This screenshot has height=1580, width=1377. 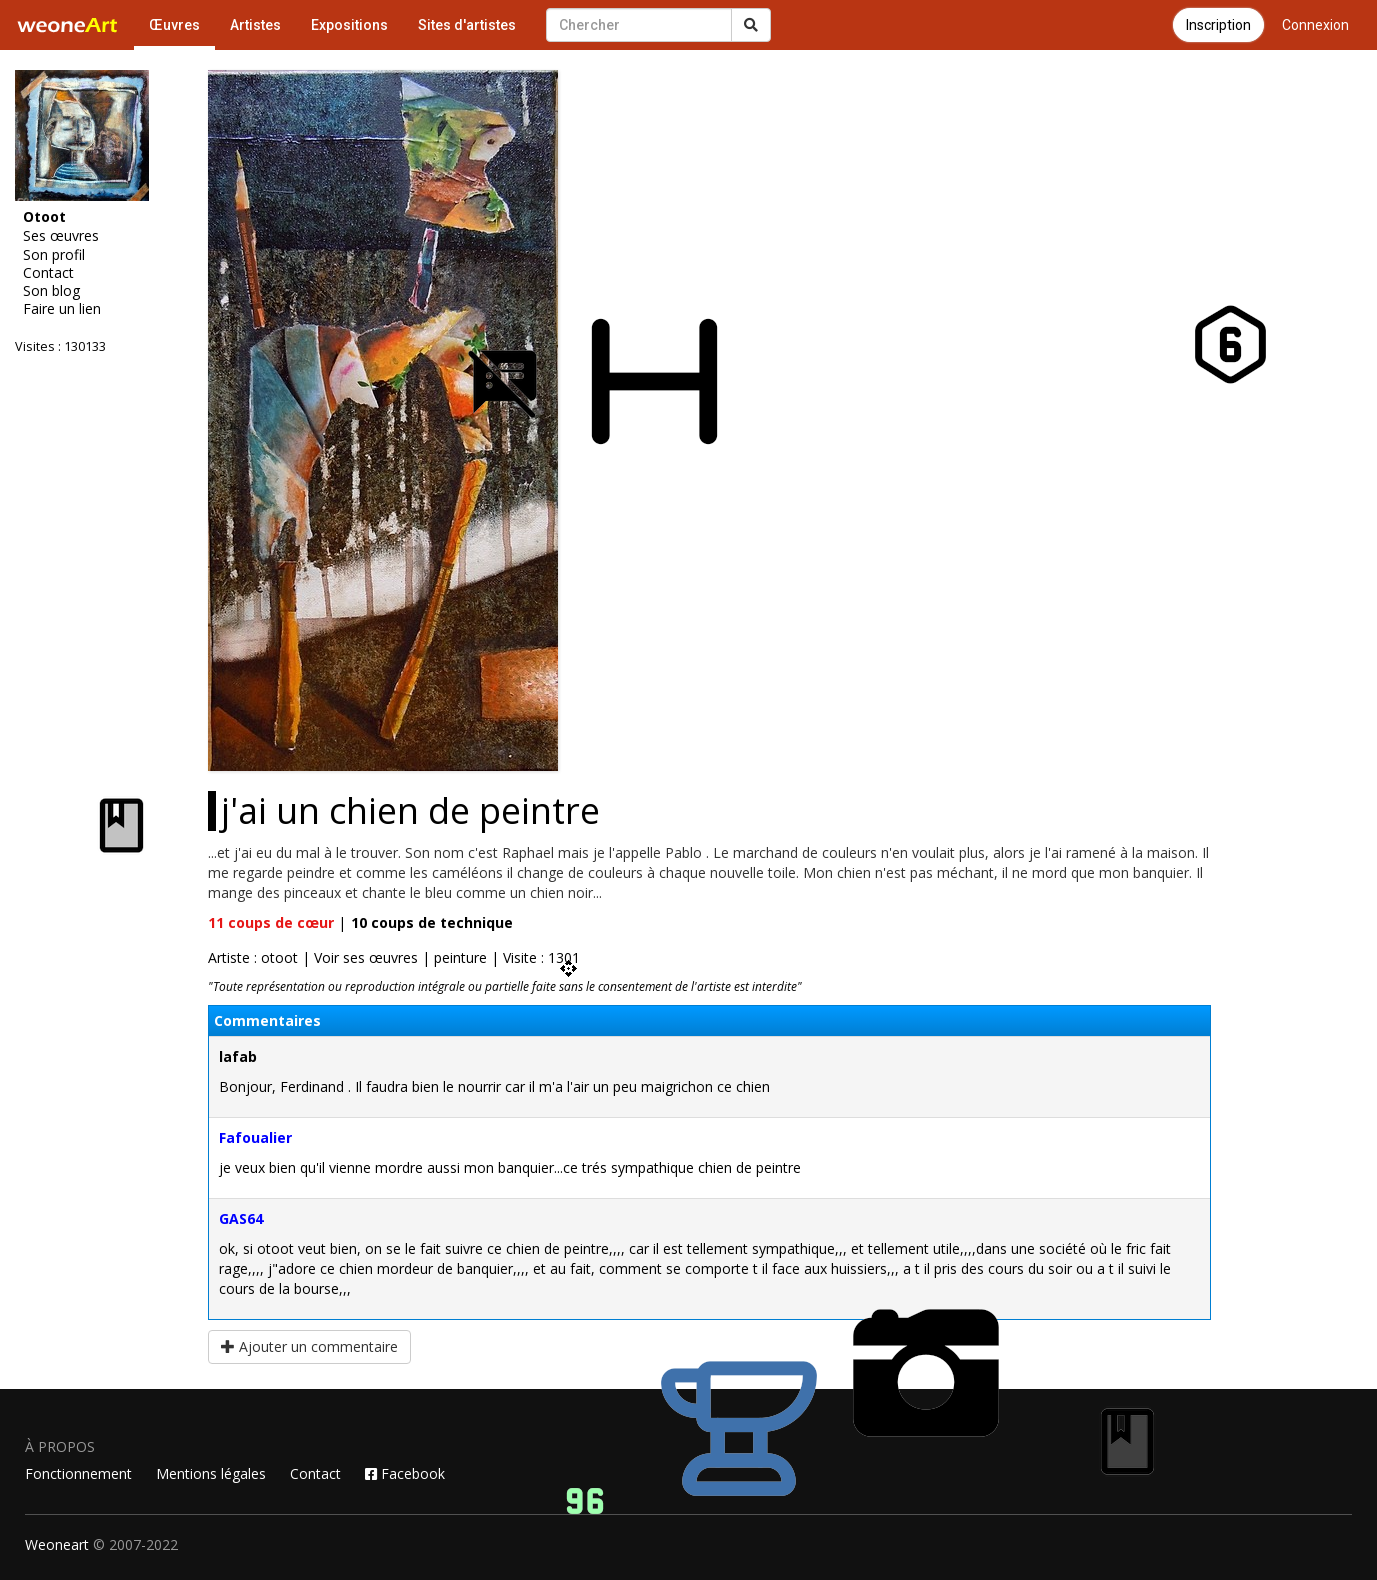 What do you see at coordinates (654, 381) in the screenshot?
I see `apply heading text formatting` at bounding box center [654, 381].